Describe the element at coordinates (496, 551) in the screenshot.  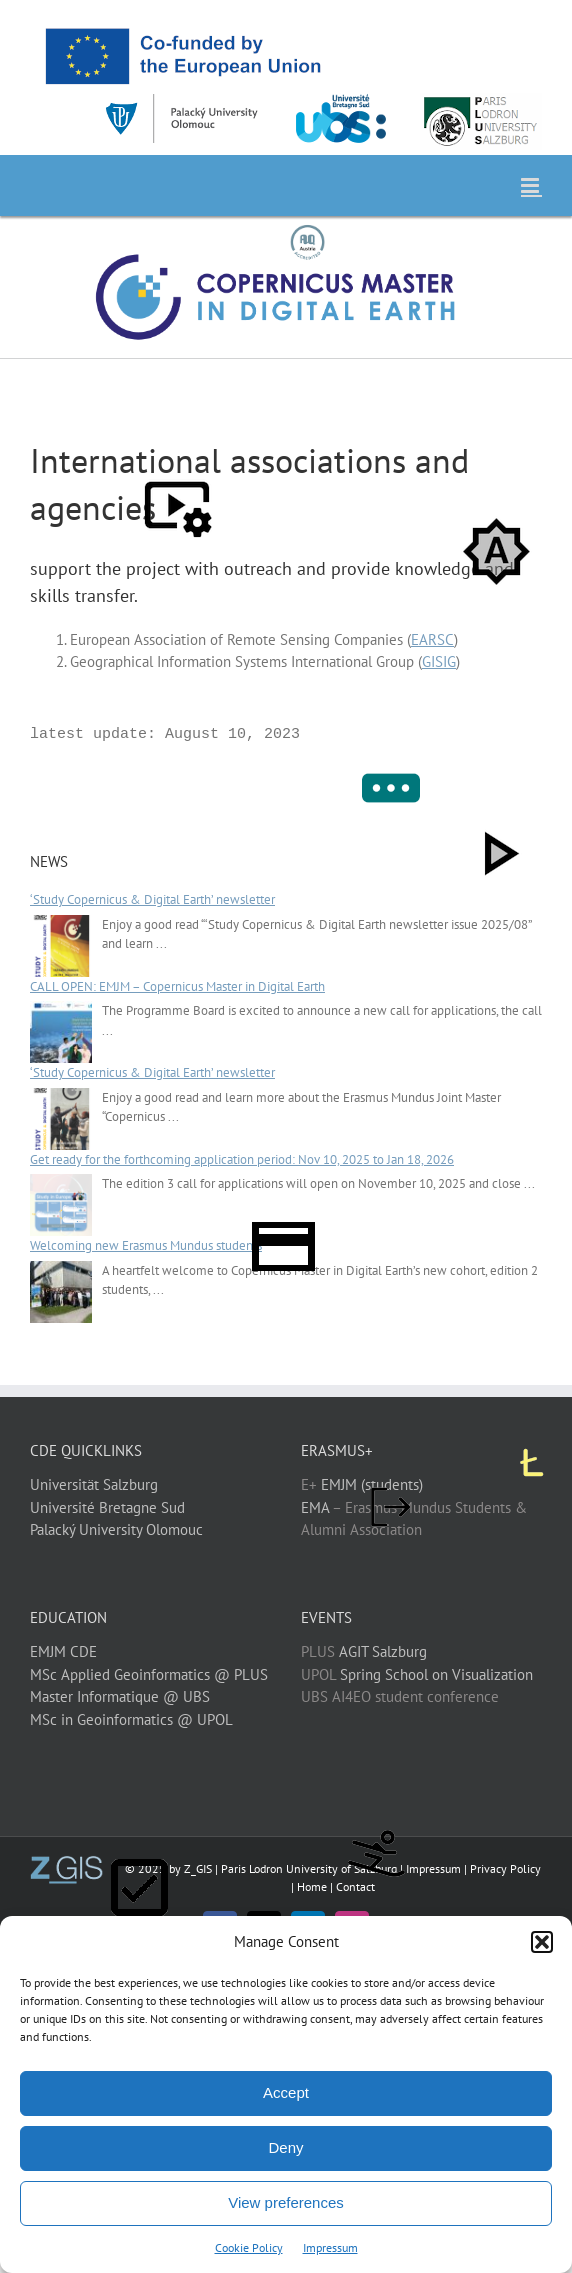
I see `enable automatic brightness adjustment` at that location.